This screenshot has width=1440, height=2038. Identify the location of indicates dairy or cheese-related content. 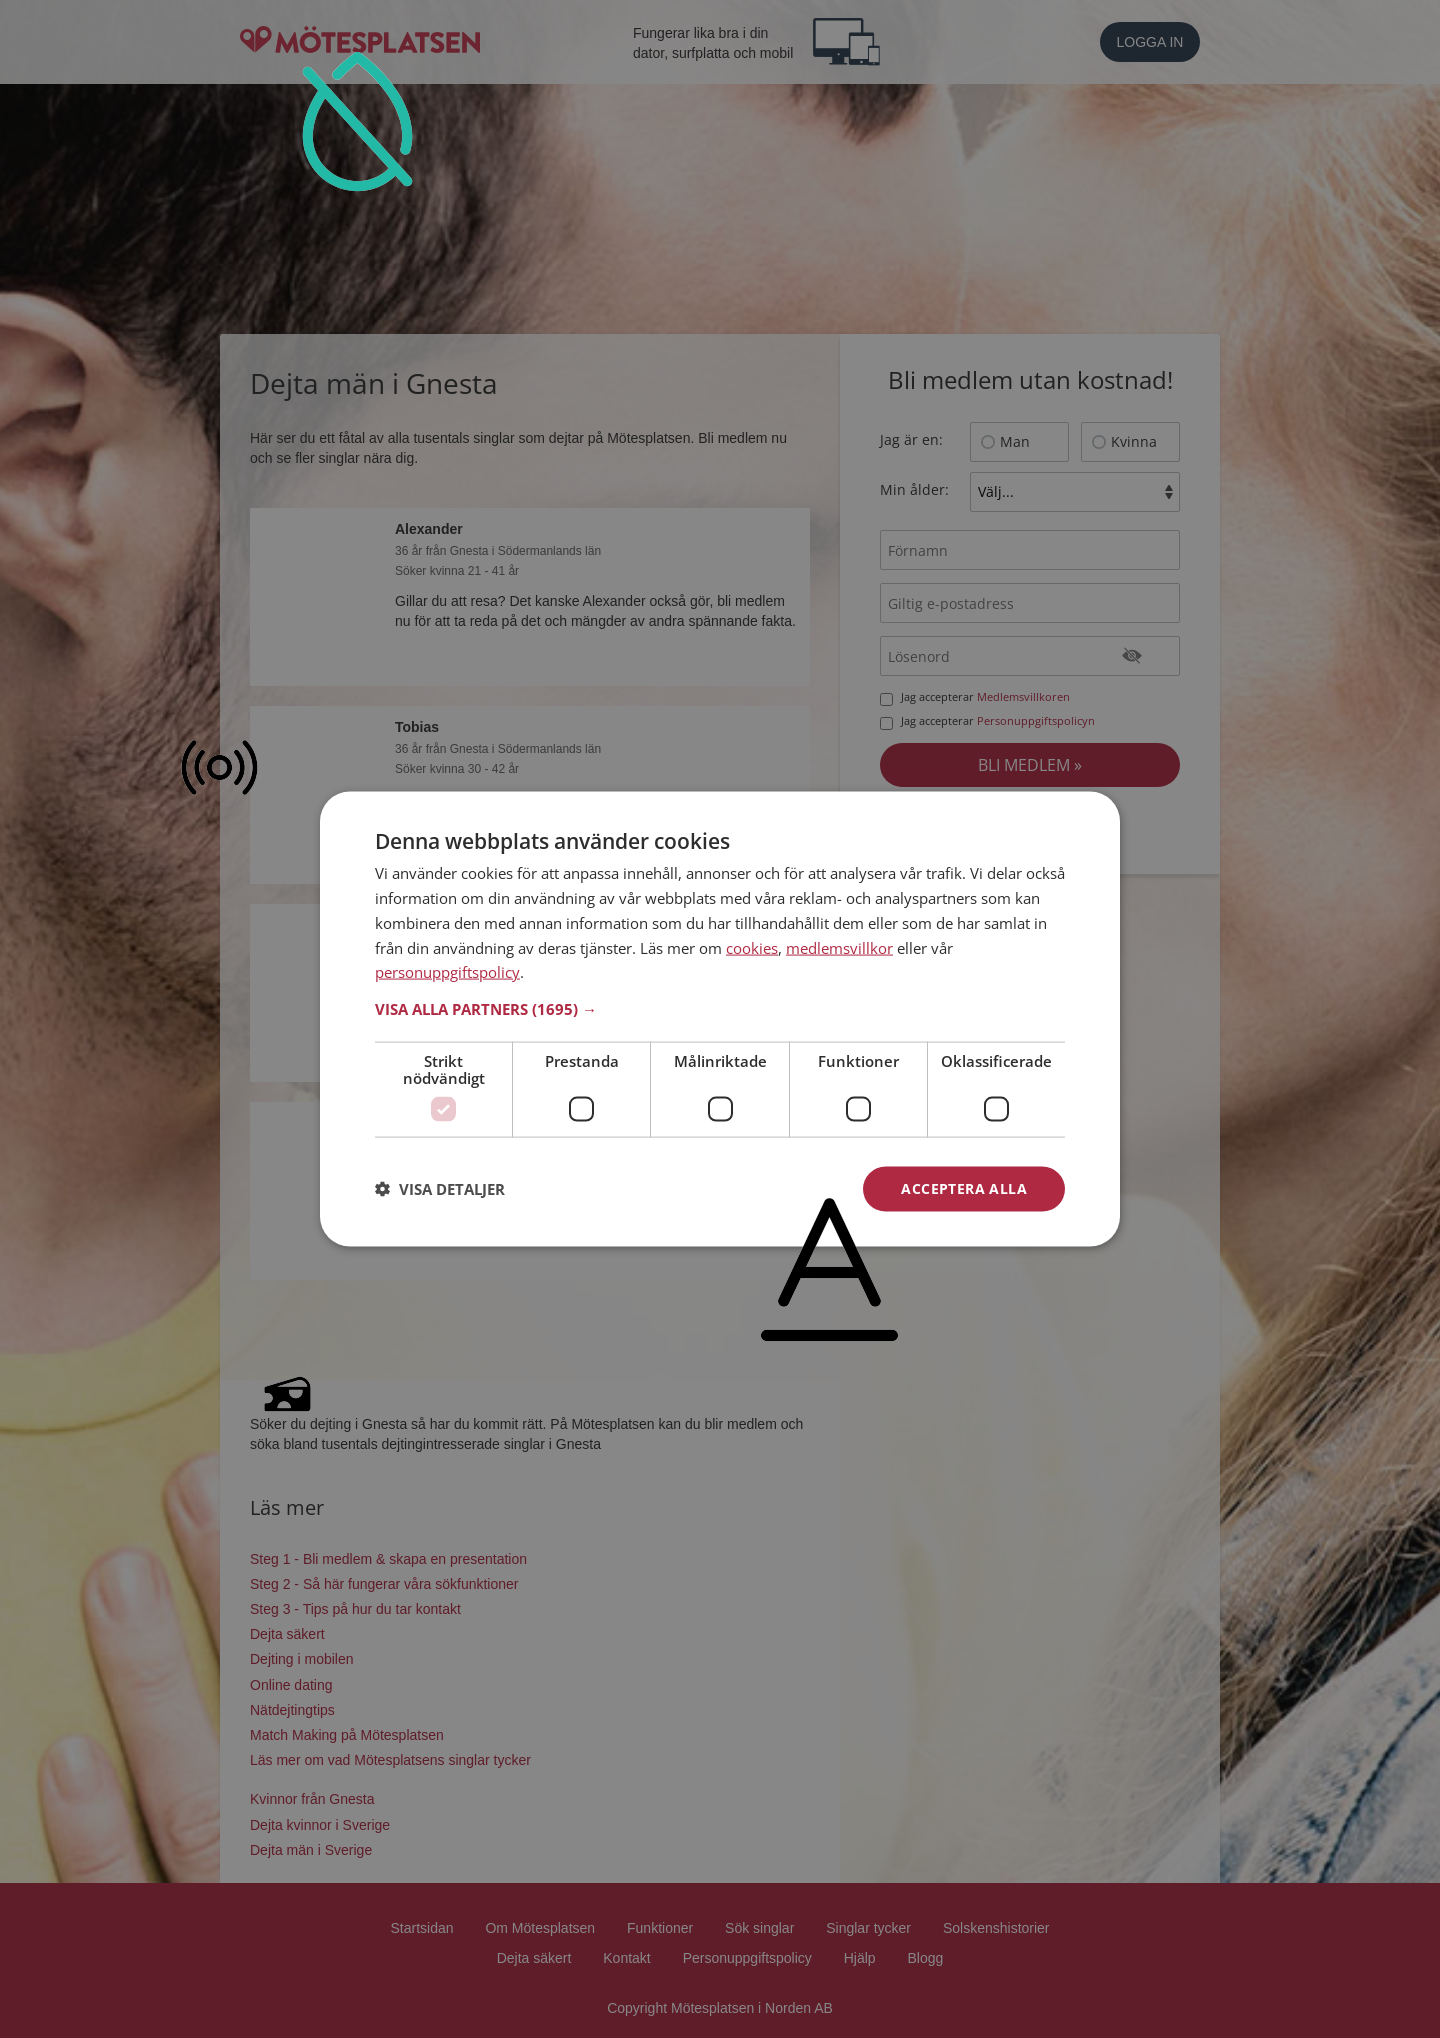
(287, 1396).